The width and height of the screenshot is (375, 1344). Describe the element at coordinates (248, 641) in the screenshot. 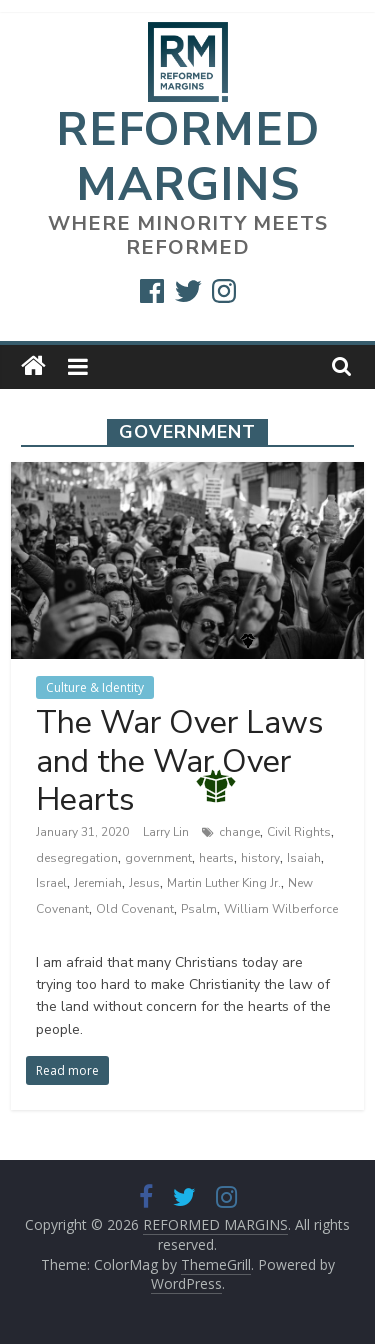

I see `select beard style for character customization` at that location.